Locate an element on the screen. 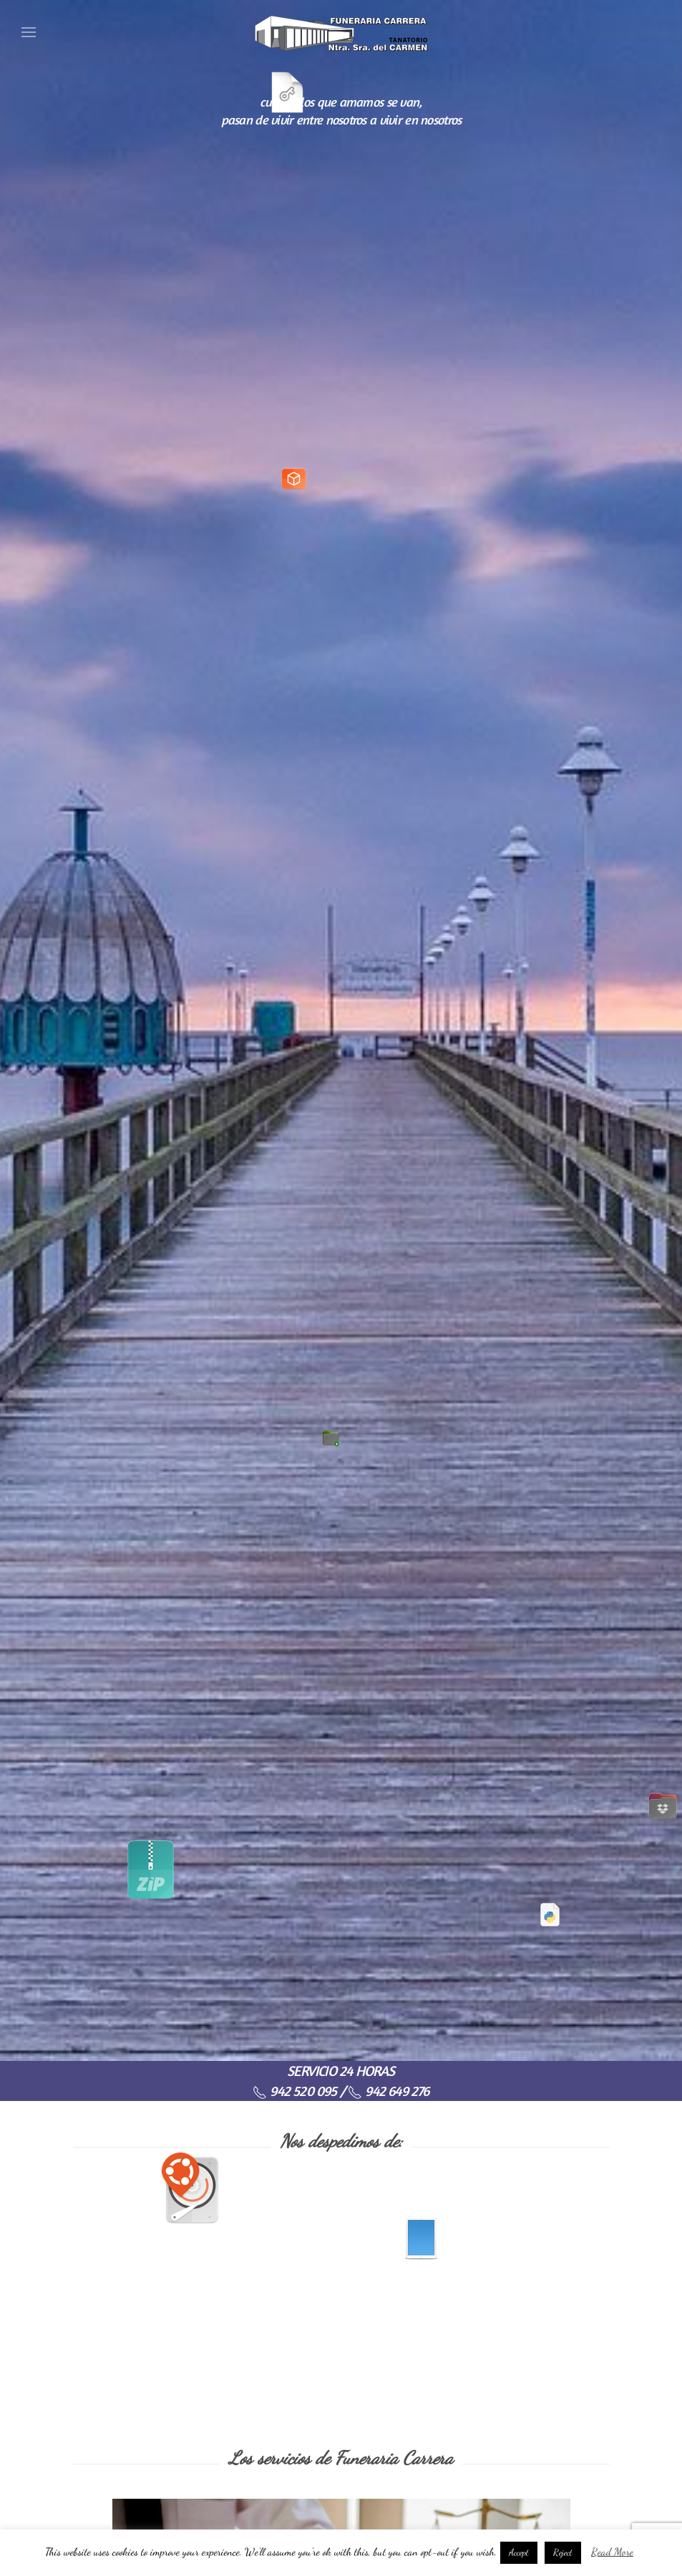  launch the ubiquity installer for ubuntu is located at coordinates (192, 2190).